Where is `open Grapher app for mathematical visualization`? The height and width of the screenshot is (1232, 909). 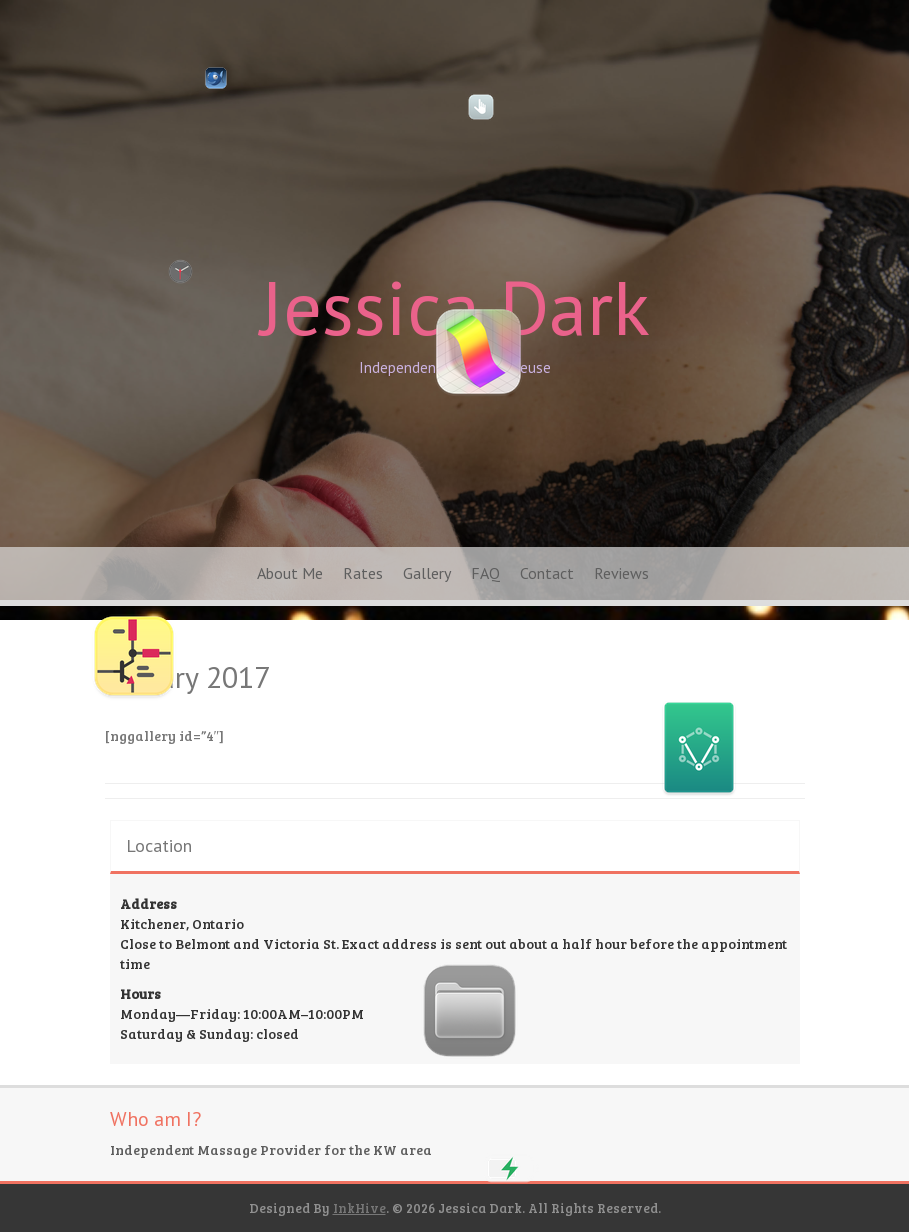 open Grapher app for mathematical visualization is located at coordinates (478, 351).